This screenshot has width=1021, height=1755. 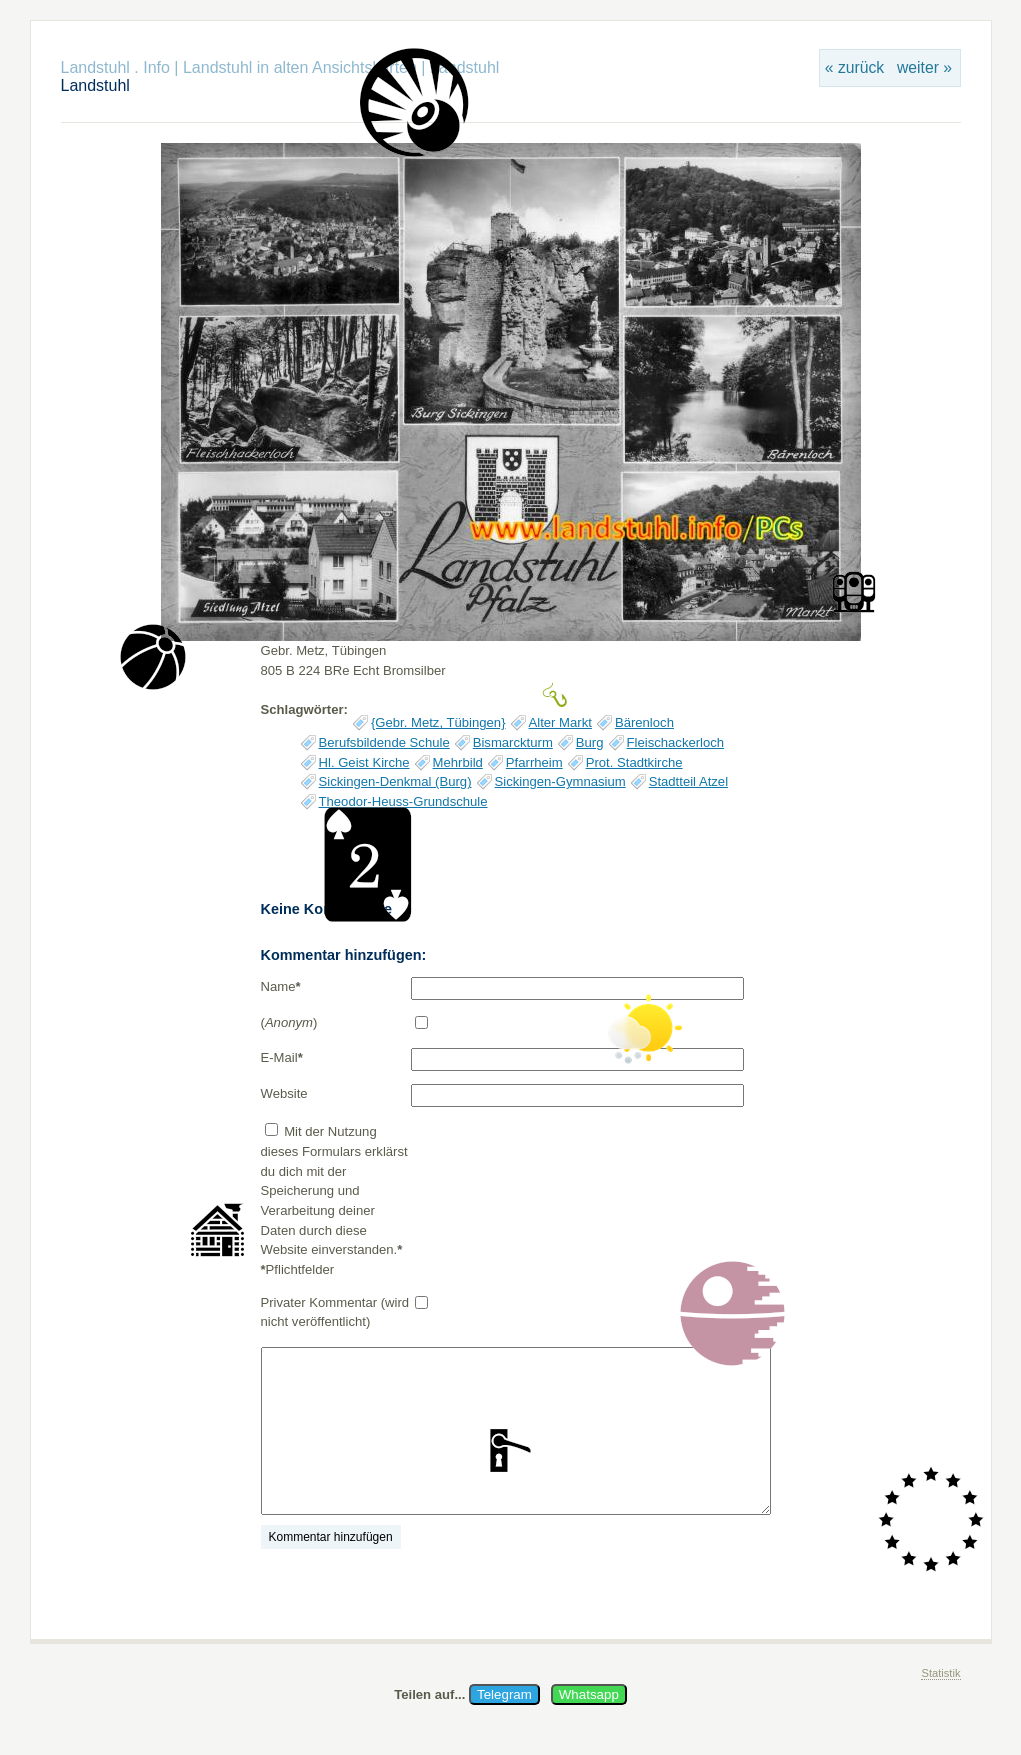 What do you see at coordinates (931, 1519) in the screenshot?
I see `select european union as region or country` at bounding box center [931, 1519].